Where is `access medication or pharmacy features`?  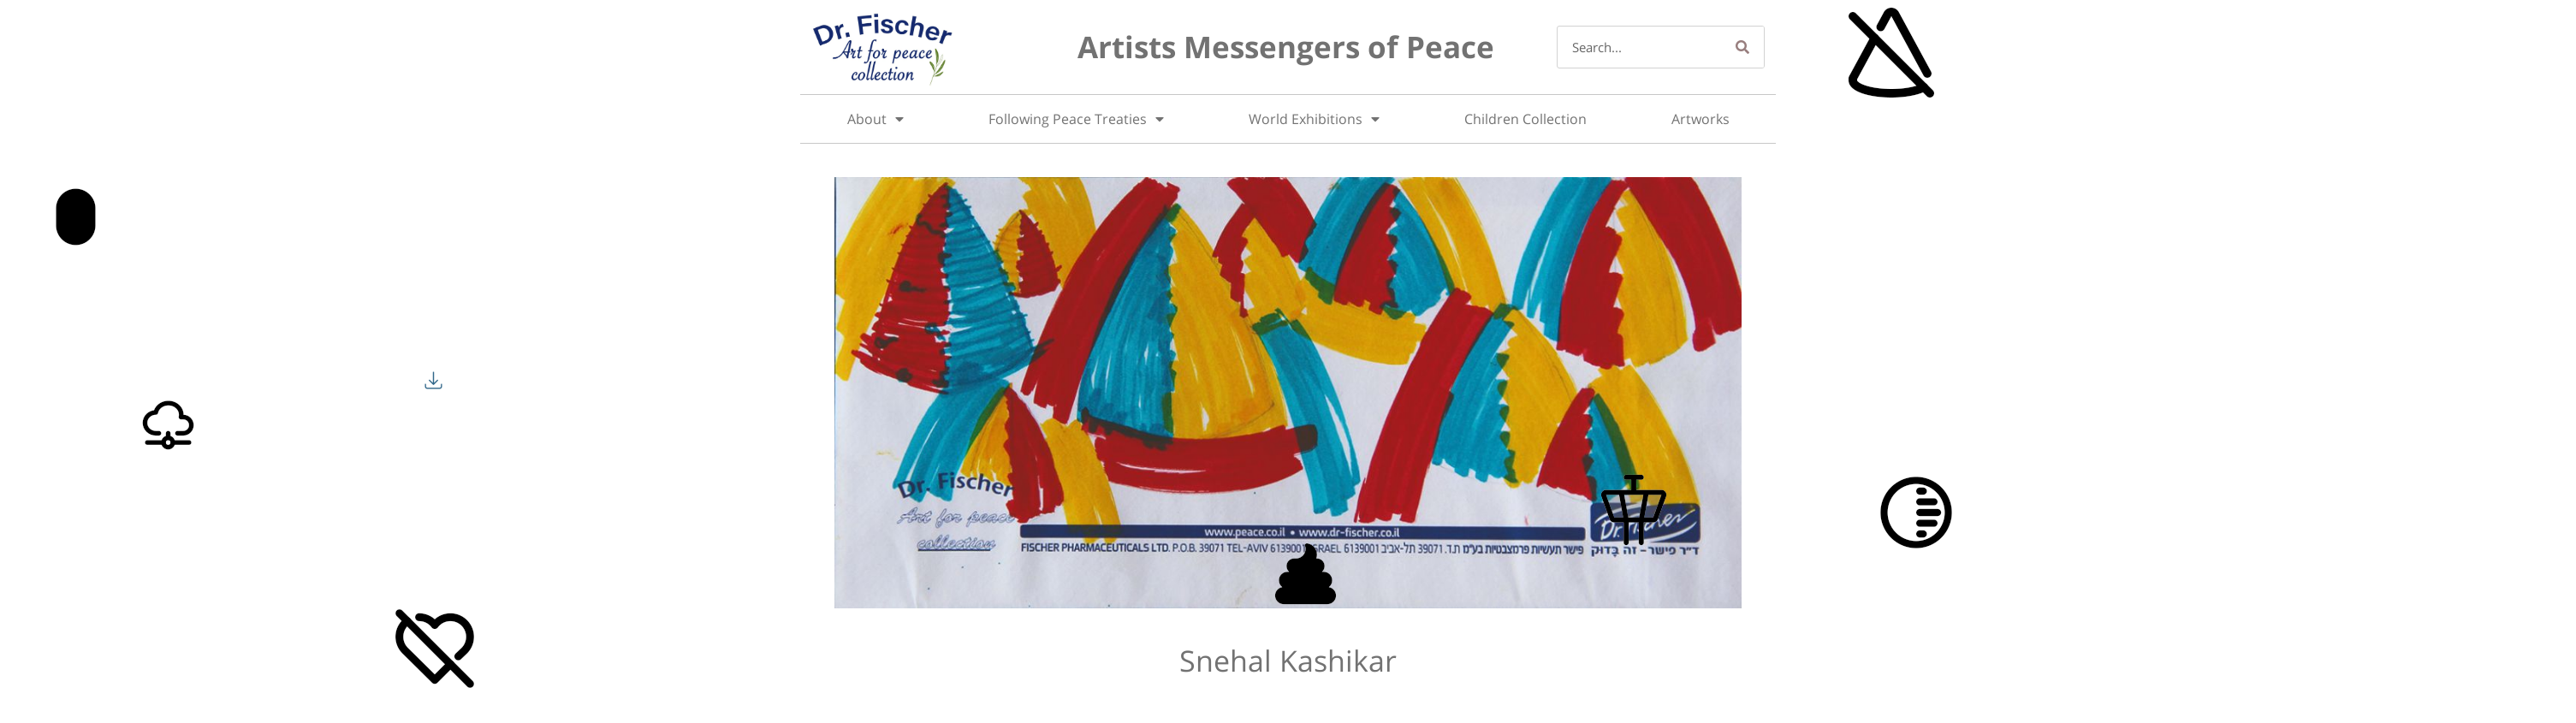
access medication or pharmacy features is located at coordinates (75, 216).